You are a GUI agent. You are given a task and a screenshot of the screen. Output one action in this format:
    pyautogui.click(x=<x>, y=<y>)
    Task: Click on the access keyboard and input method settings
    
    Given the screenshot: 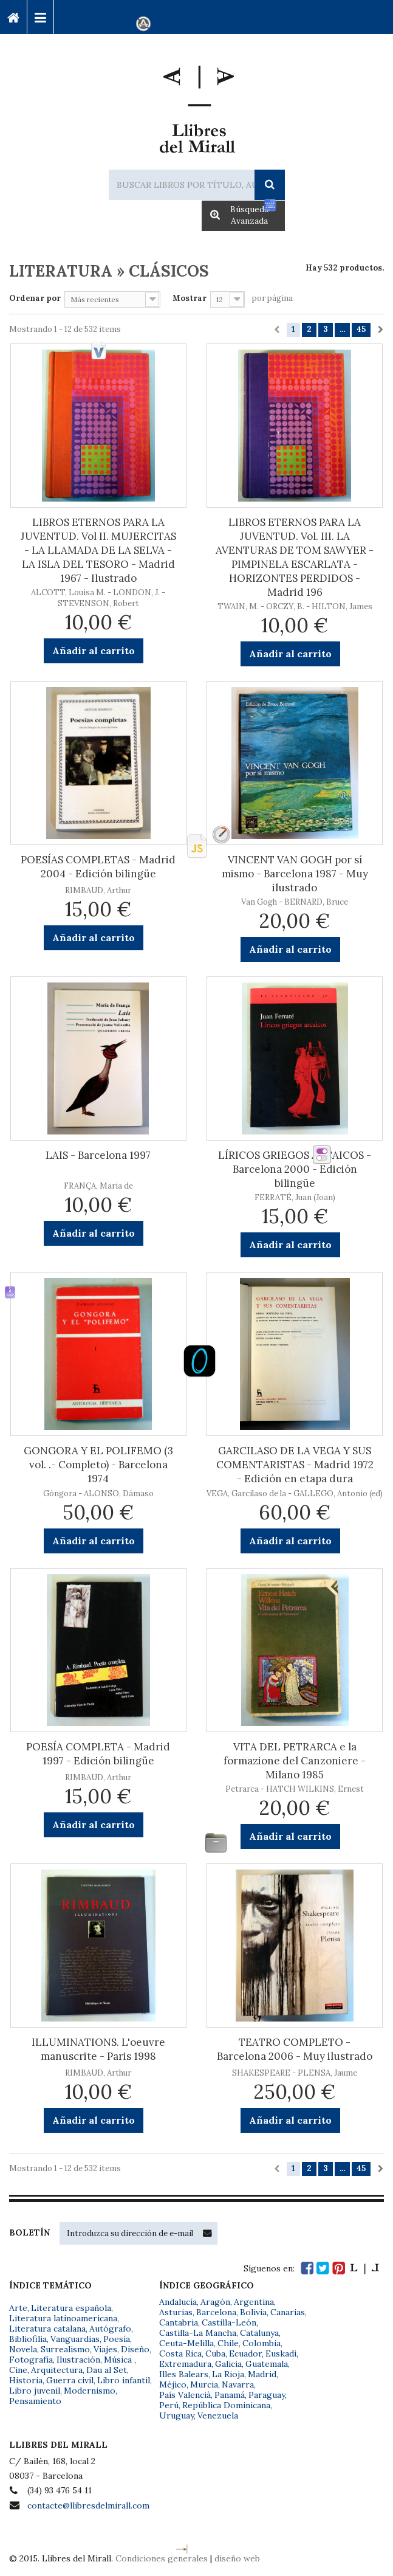 What is the action you would take?
    pyautogui.click(x=270, y=205)
    